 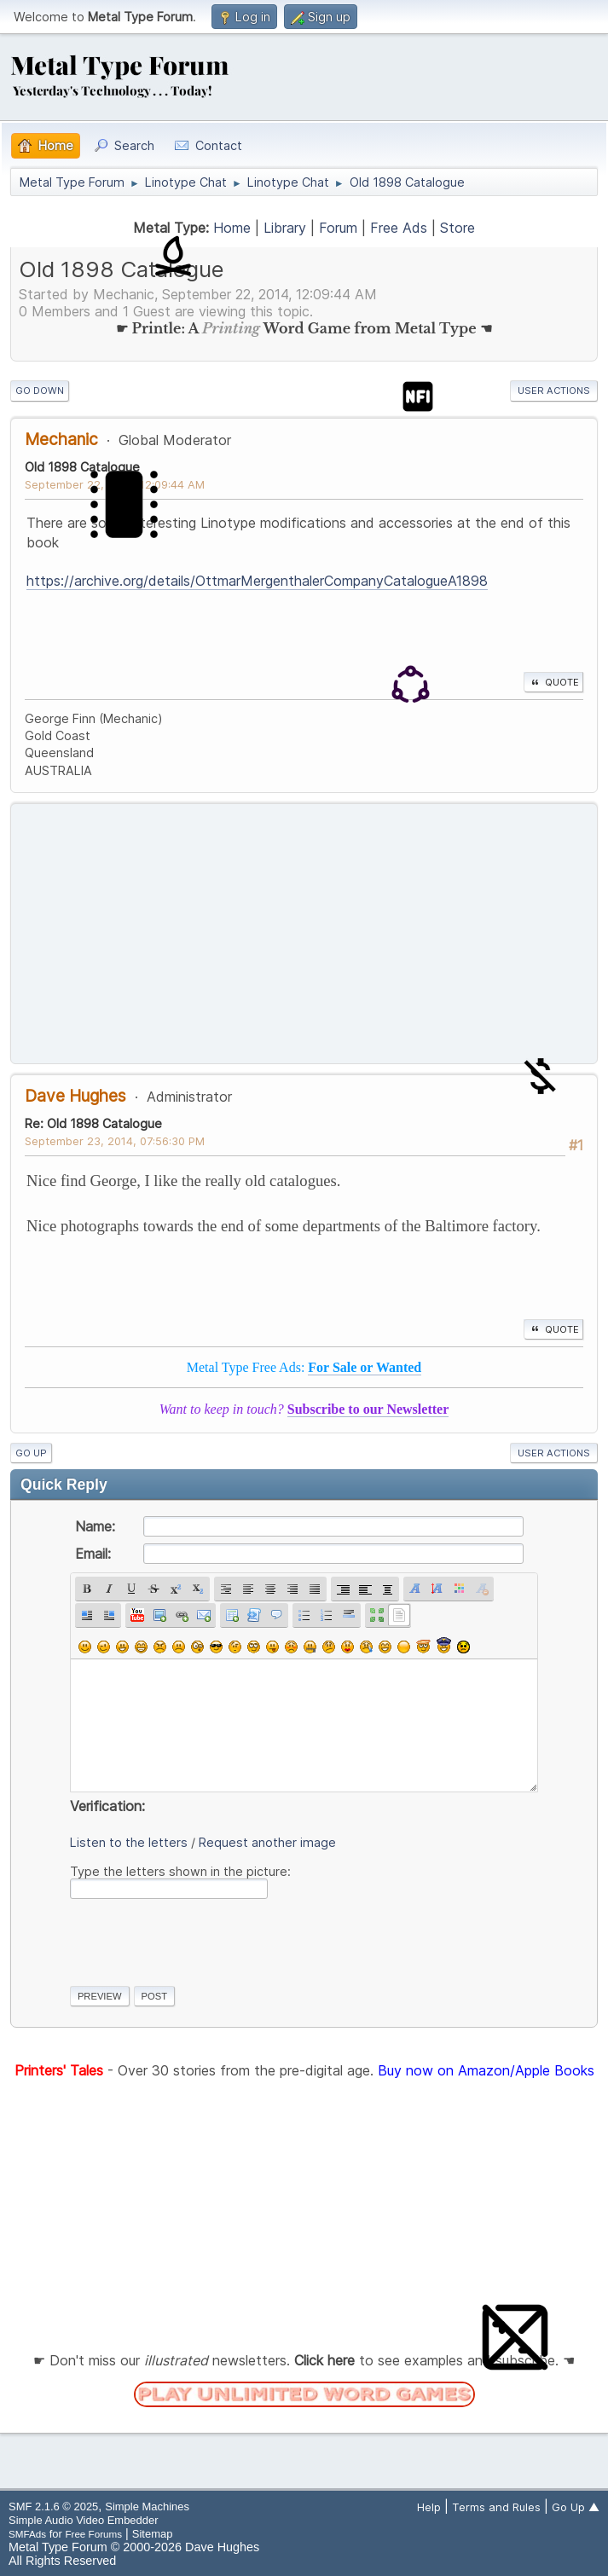 What do you see at coordinates (540, 1076) in the screenshot?
I see `indicates no cost or free item` at bounding box center [540, 1076].